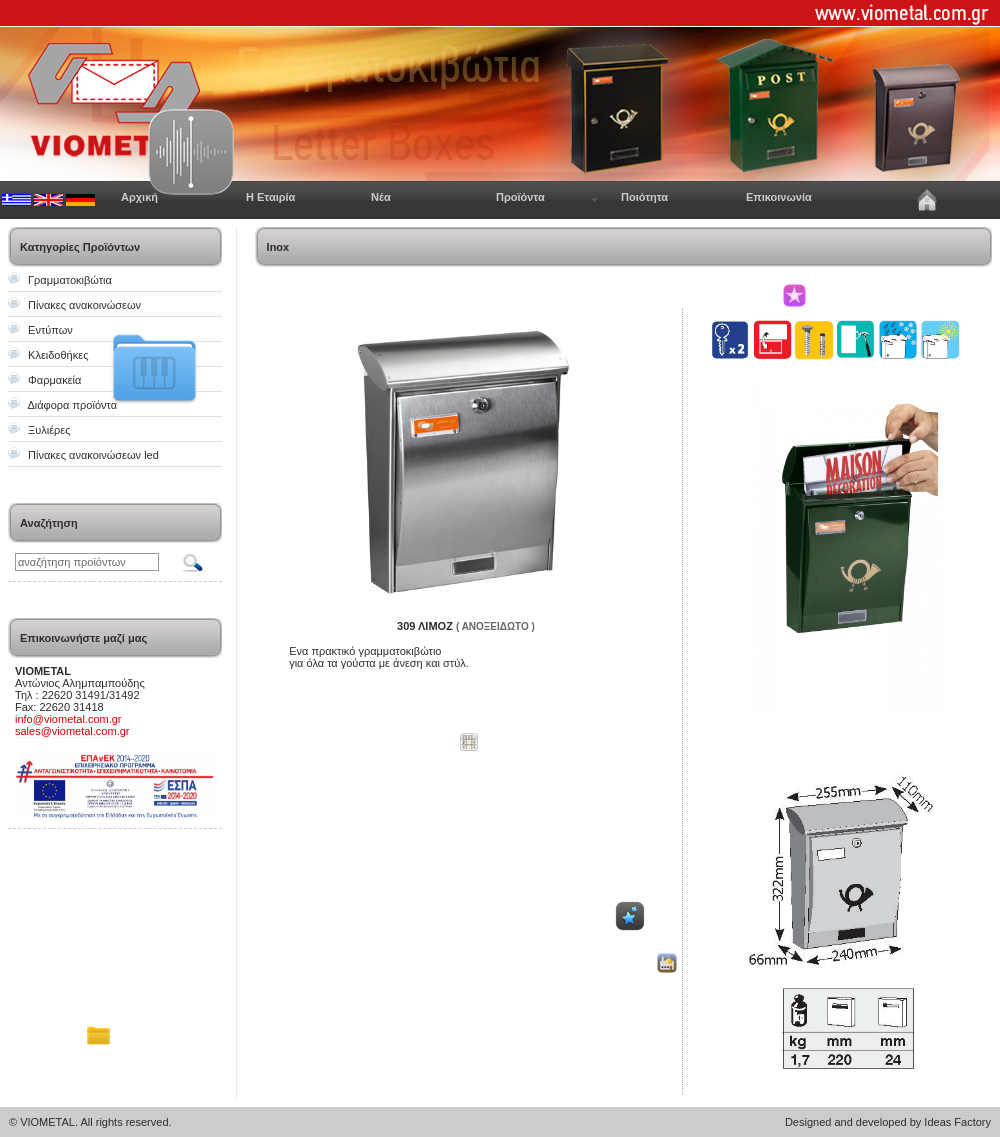 This screenshot has height=1137, width=1000. I want to click on open the voice memos app to record or play audio, so click(191, 152).